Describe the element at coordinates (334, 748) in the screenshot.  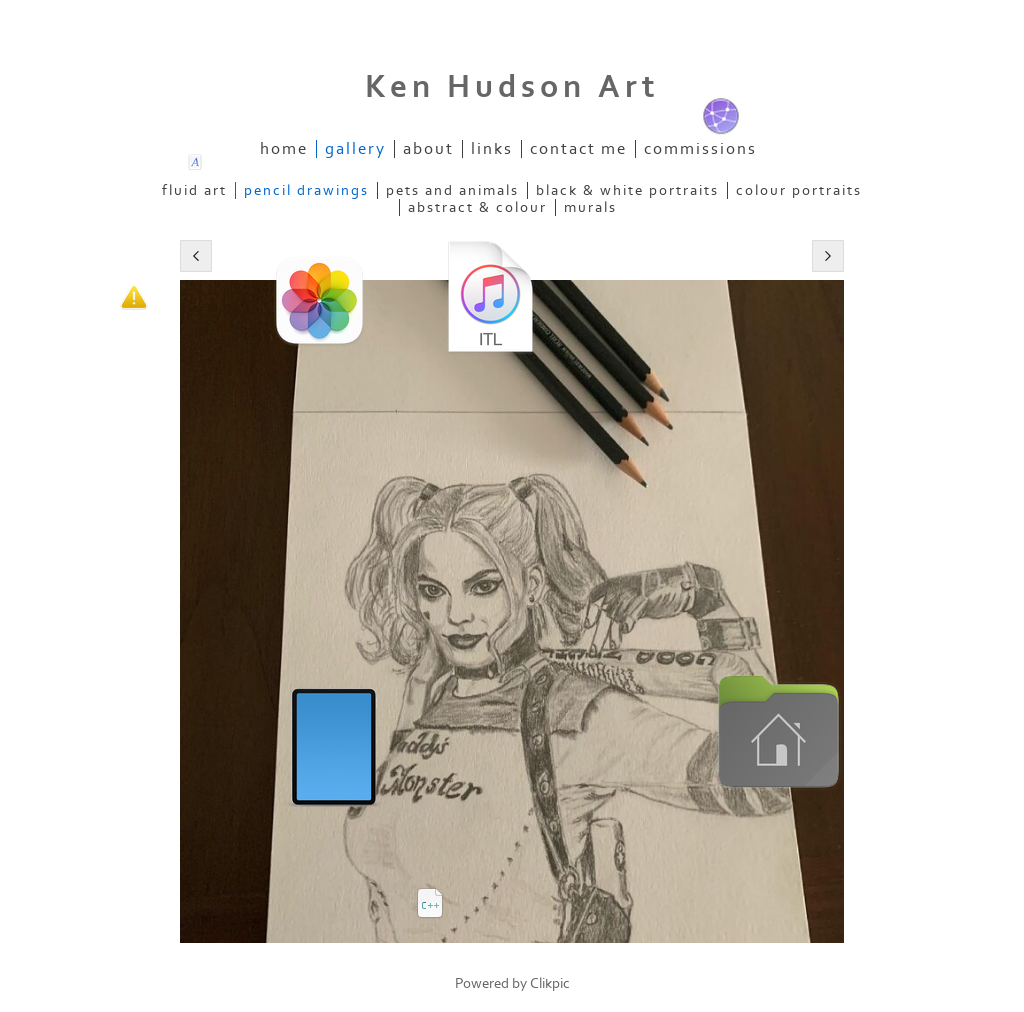
I see `iPad Air device icon` at that location.